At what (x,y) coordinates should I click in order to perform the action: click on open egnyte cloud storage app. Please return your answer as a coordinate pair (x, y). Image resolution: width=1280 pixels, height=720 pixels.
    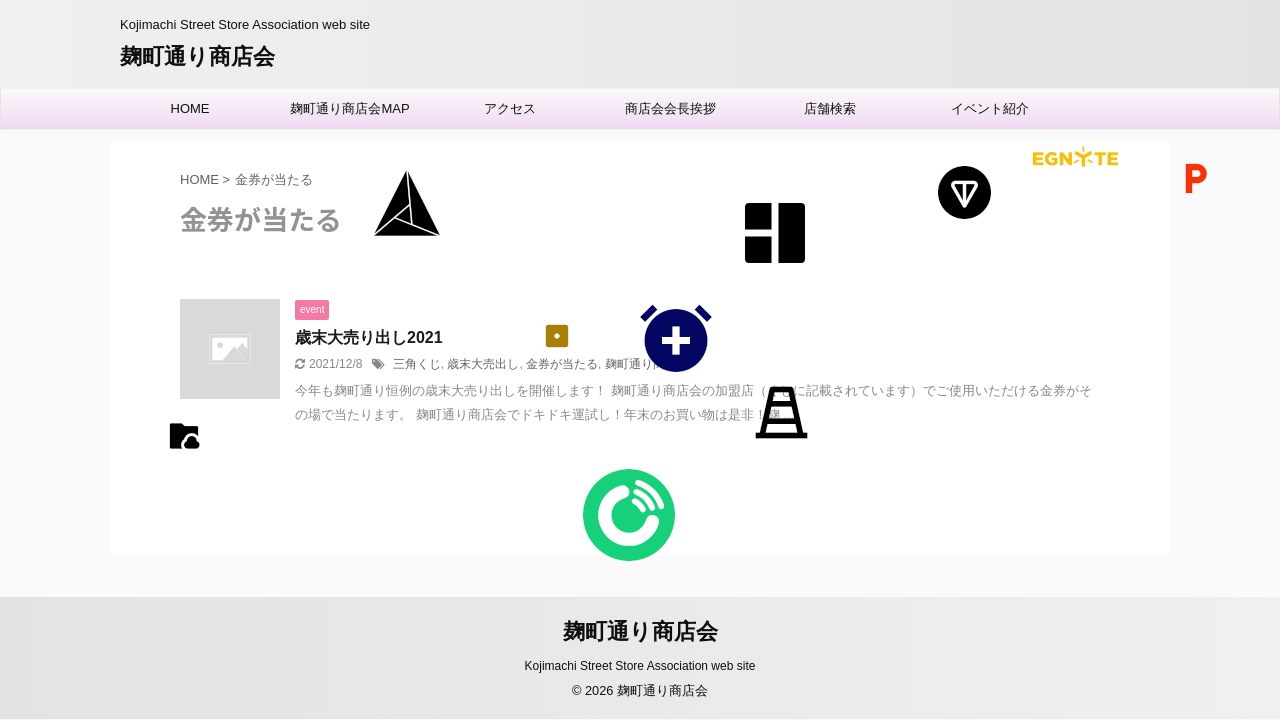
    Looking at the image, I should click on (1075, 156).